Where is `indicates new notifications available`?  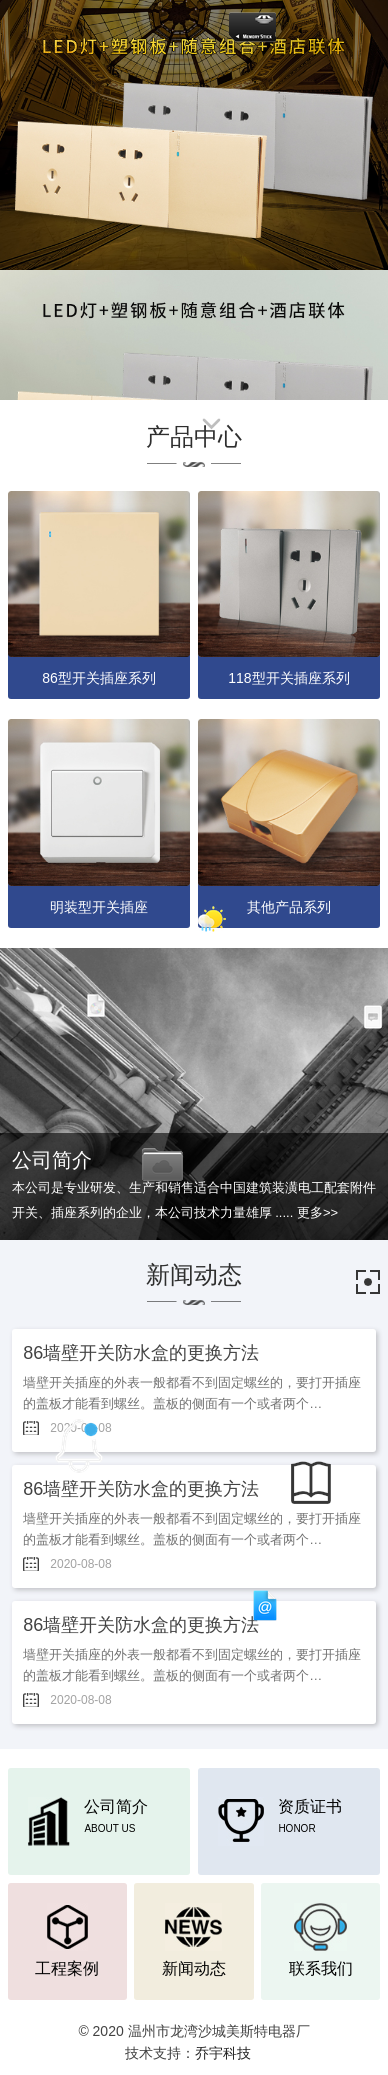 indicates new notifications available is located at coordinates (79, 1446).